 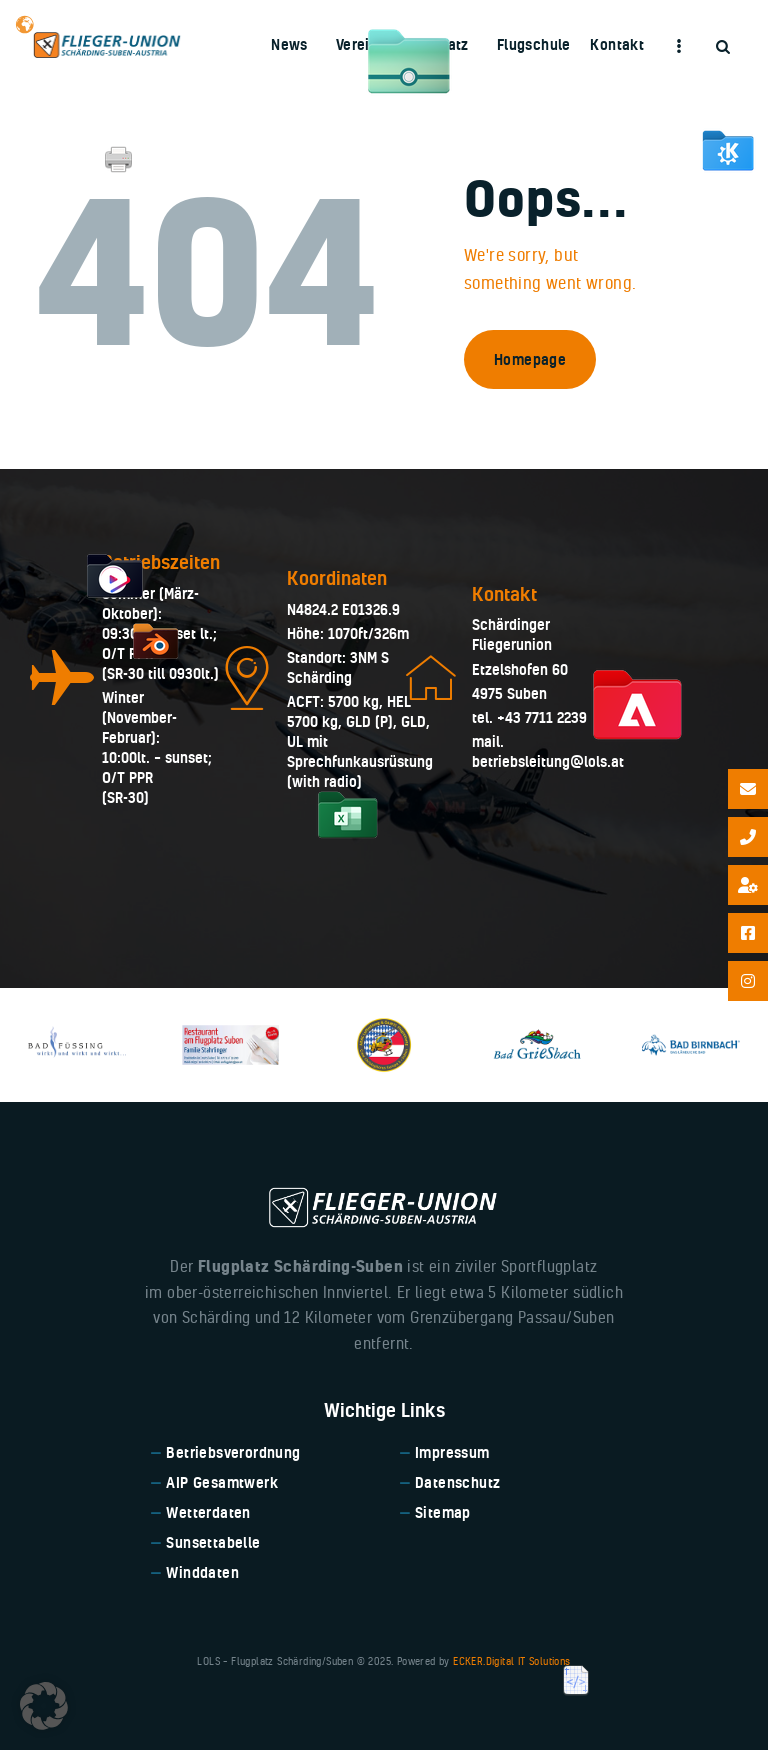 I want to click on open kde application files folder, so click(x=728, y=152).